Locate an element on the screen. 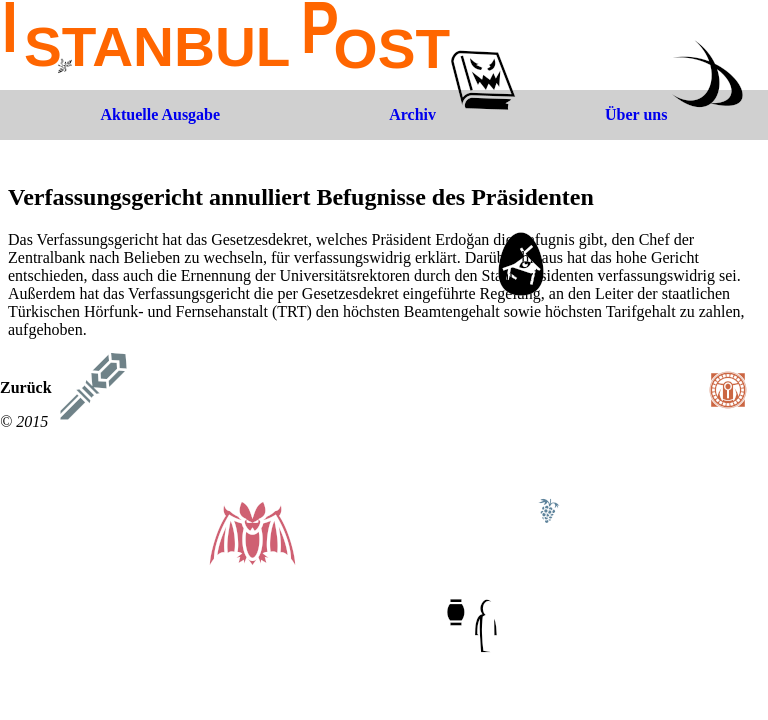 The height and width of the screenshot is (720, 768). bat creature icon for halloween or horror-themed game is located at coordinates (252, 533).